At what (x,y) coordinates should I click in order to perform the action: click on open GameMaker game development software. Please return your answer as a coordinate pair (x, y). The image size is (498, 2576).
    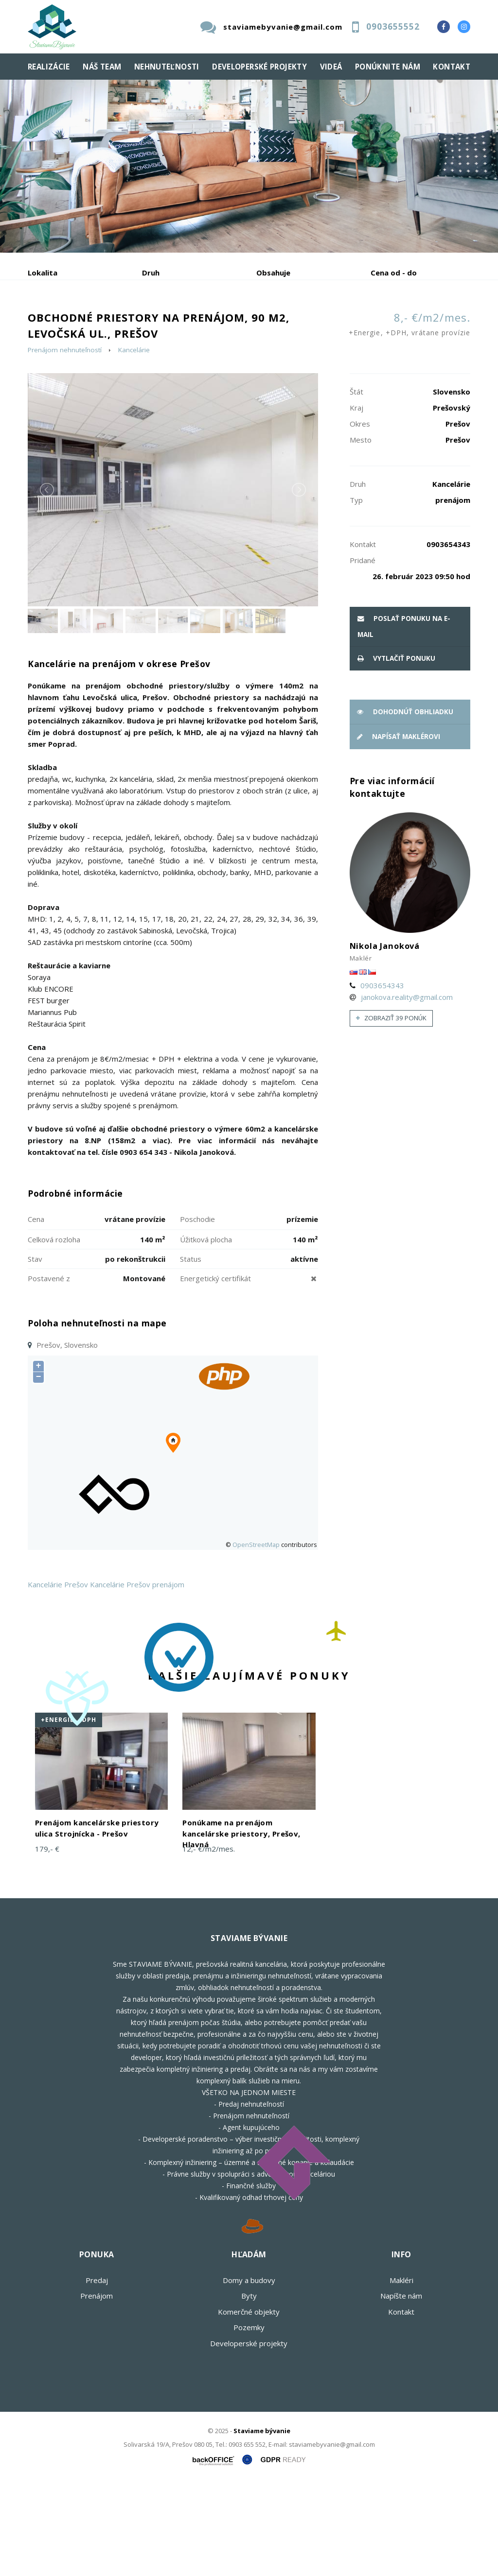
    Looking at the image, I should click on (294, 2163).